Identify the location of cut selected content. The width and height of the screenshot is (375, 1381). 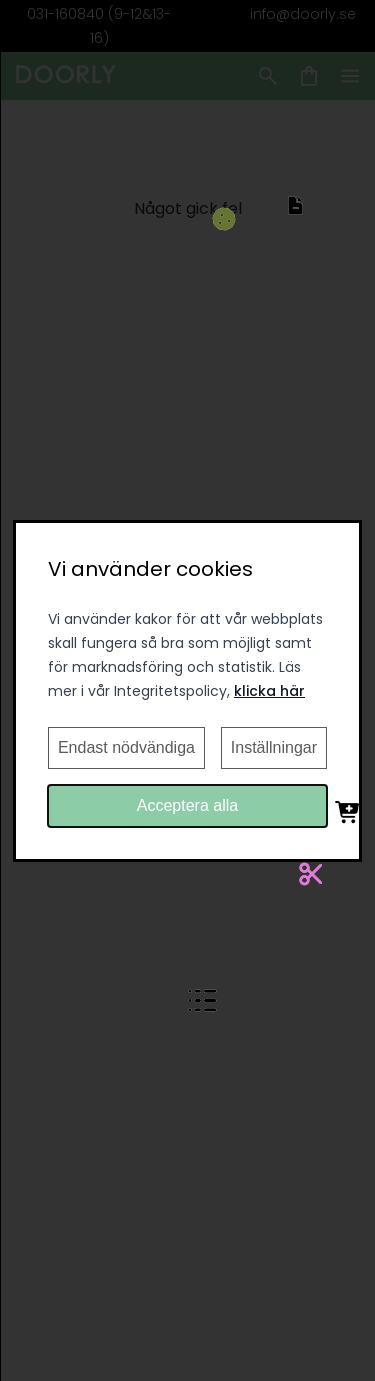
(312, 874).